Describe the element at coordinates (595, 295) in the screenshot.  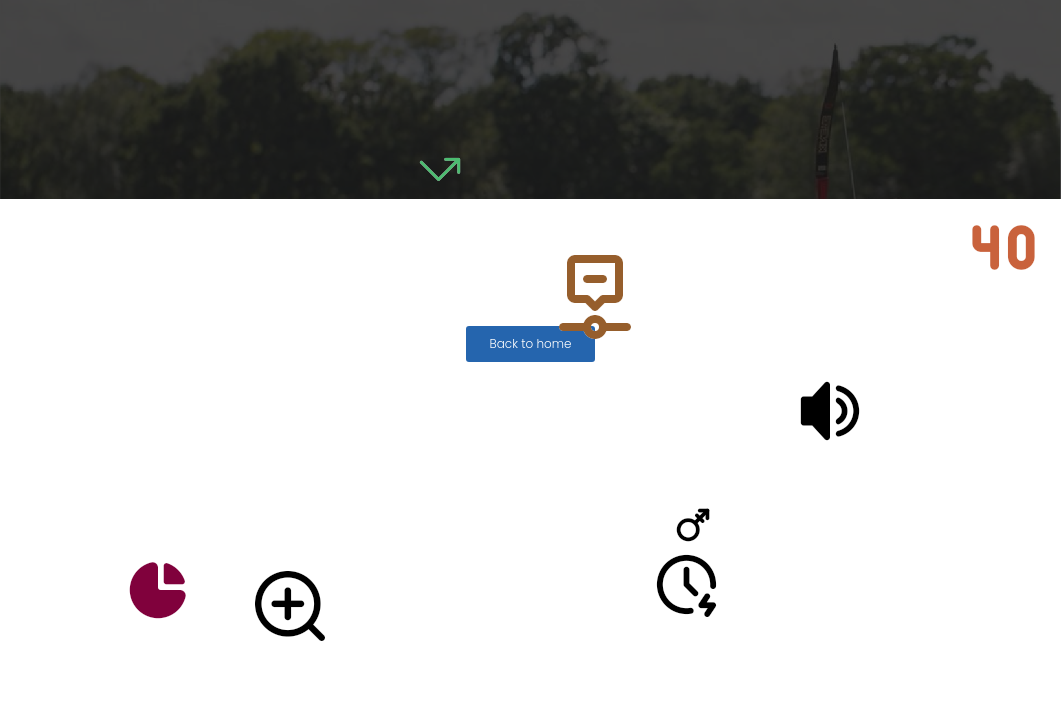
I see `remove an event from the timeline` at that location.